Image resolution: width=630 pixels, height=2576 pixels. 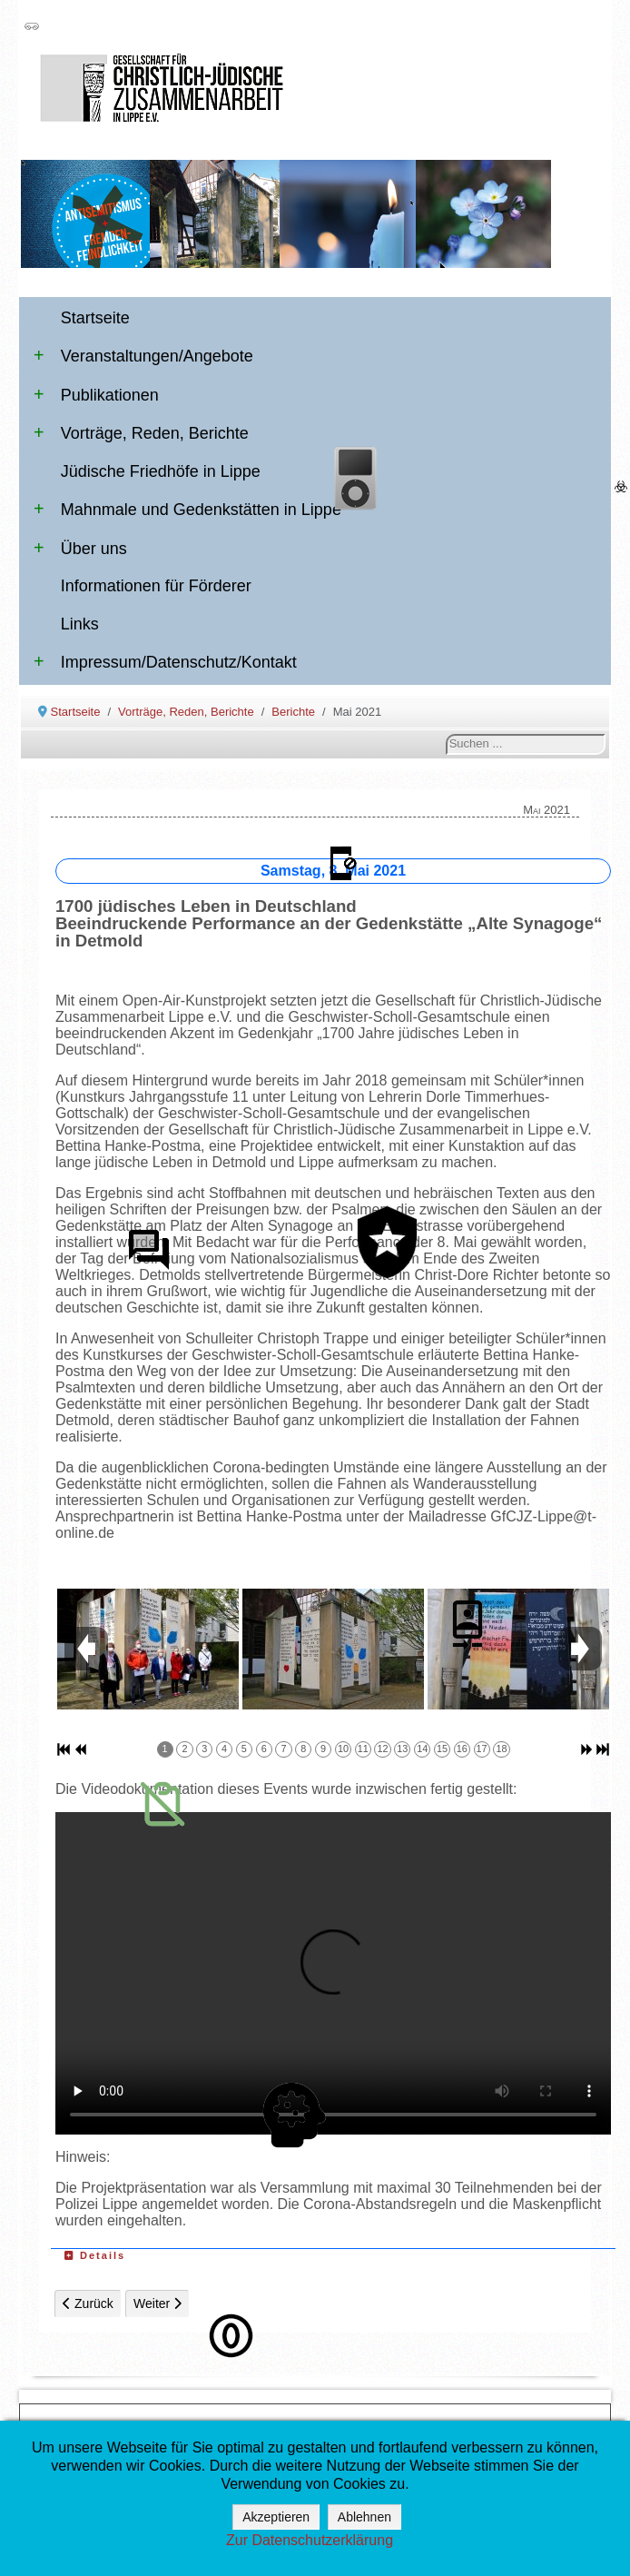 What do you see at coordinates (231, 2335) in the screenshot?
I see `open opera browser` at bounding box center [231, 2335].